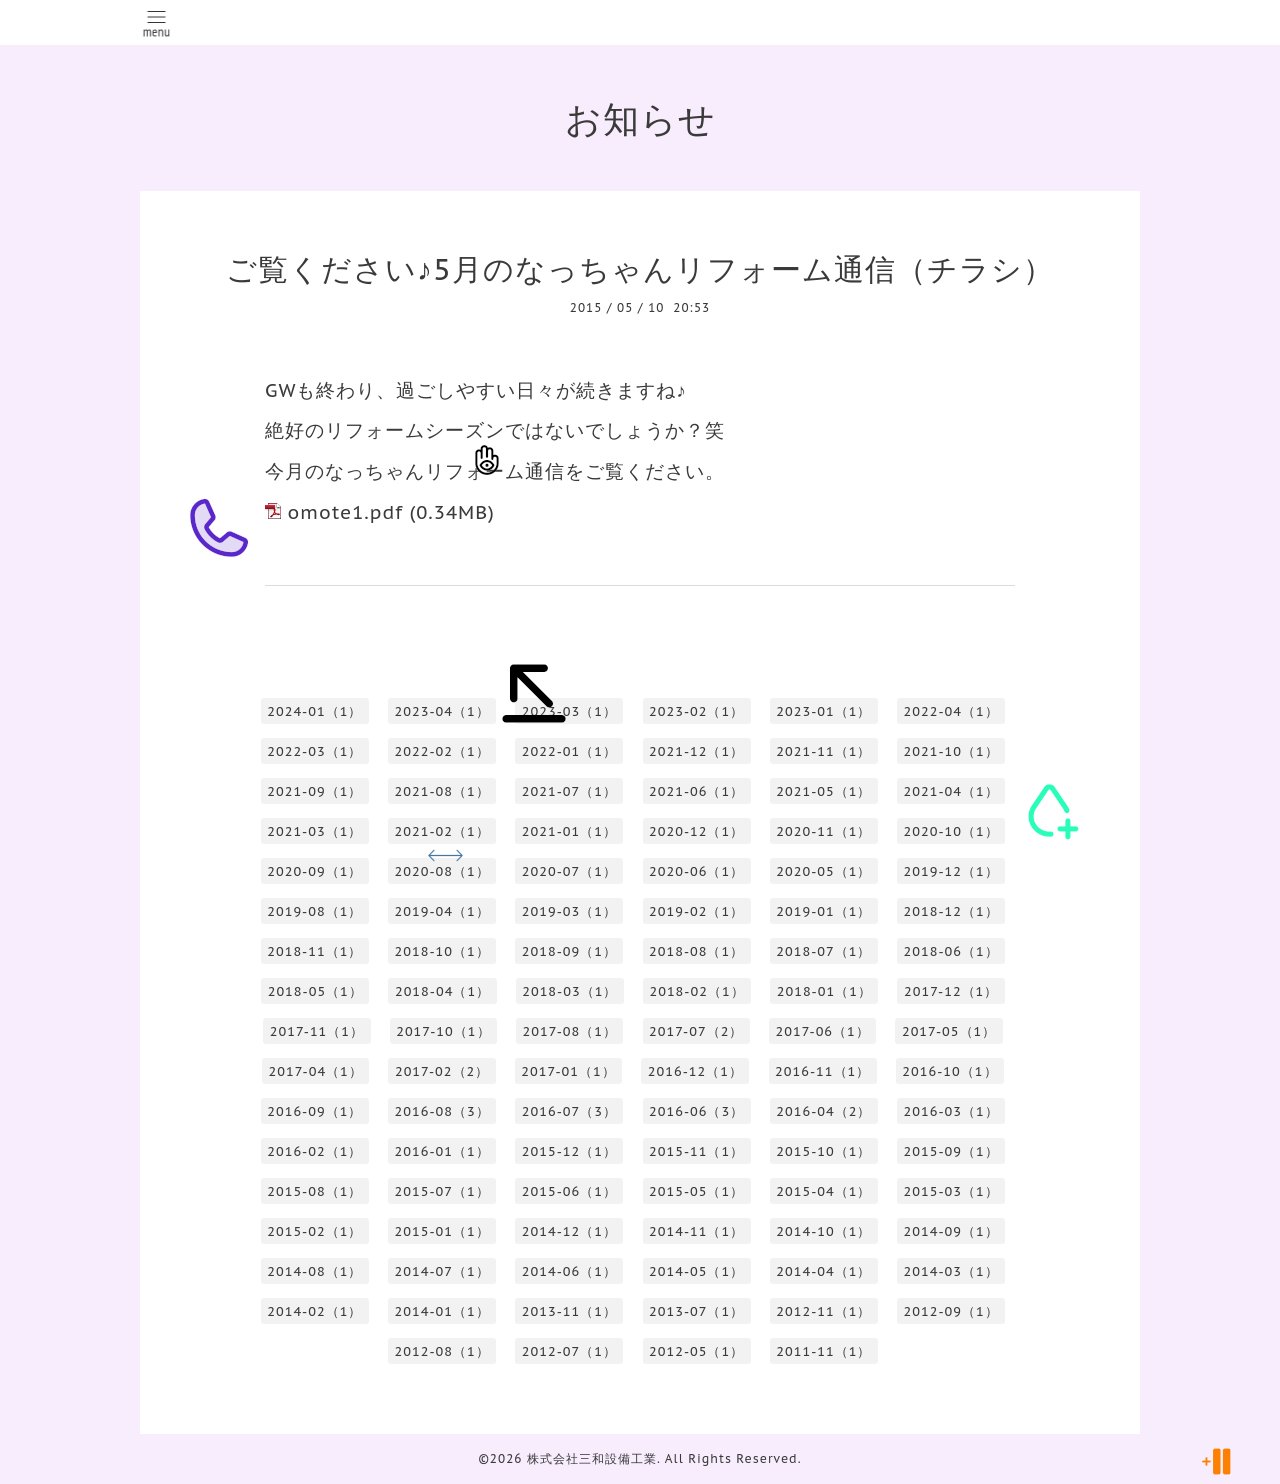  What do you see at coordinates (487, 460) in the screenshot?
I see `access hand tracking or gesture recognition settings` at bounding box center [487, 460].